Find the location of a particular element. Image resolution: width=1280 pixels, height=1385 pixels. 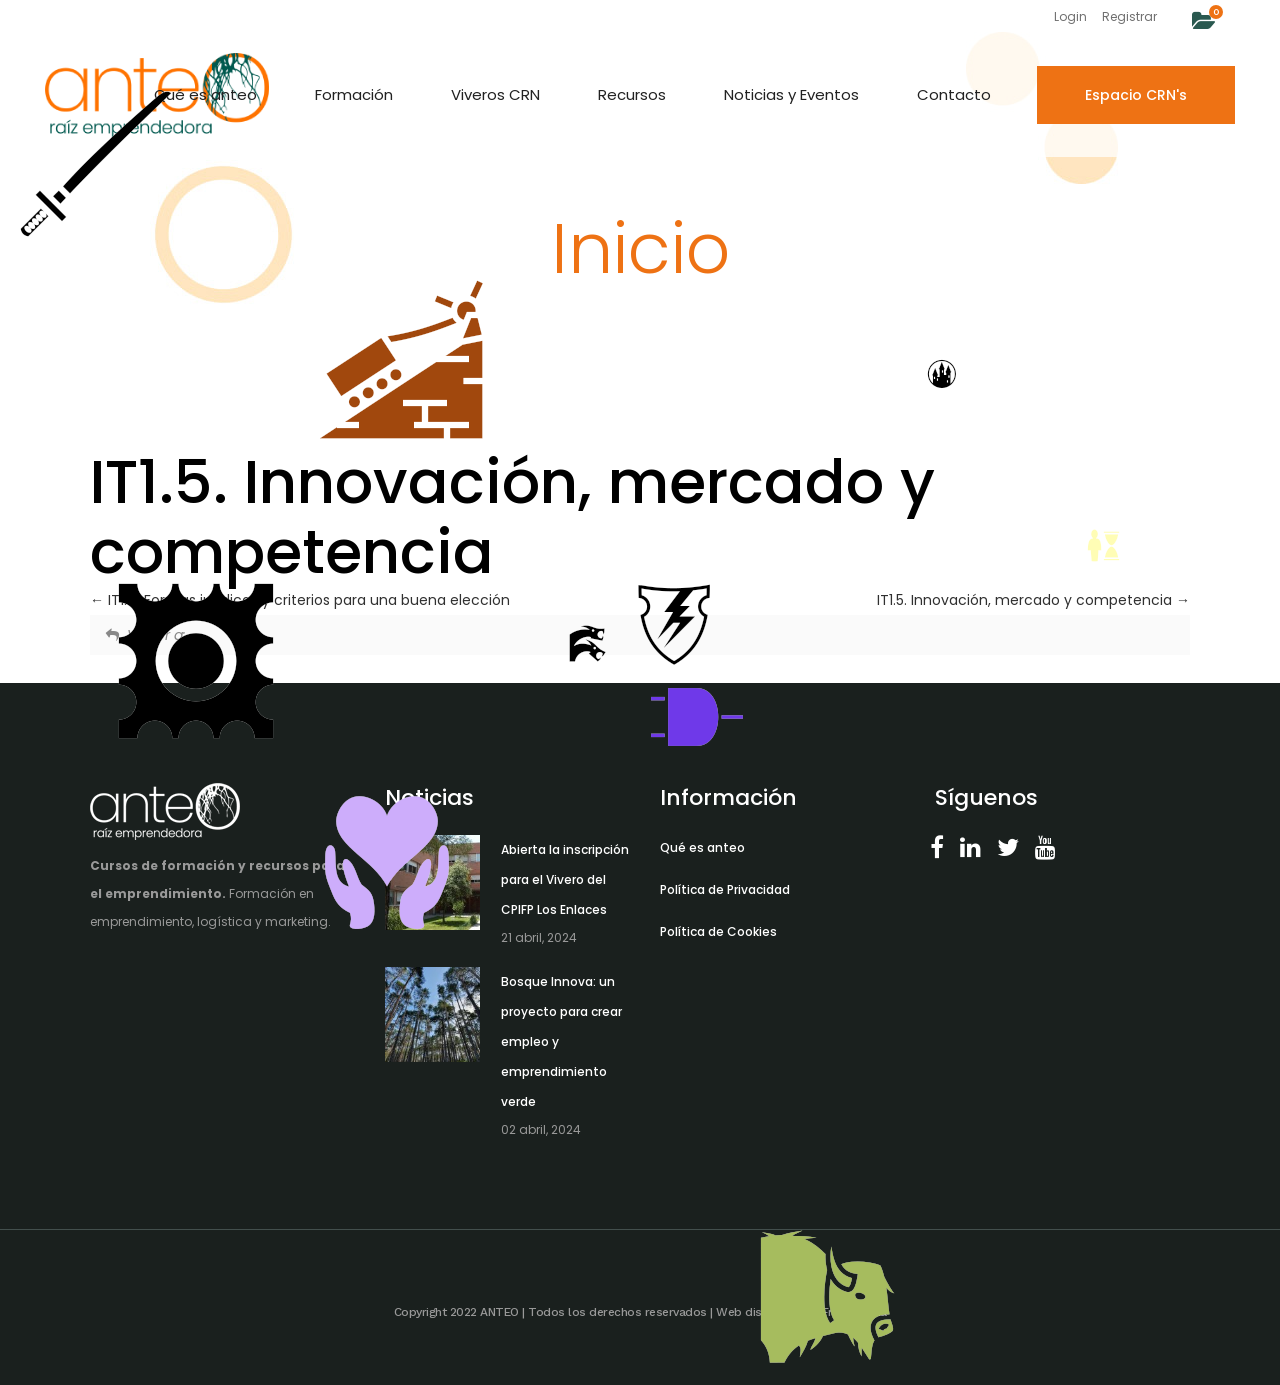

indicates a postage stamp or mail item is located at coordinates (196, 661).